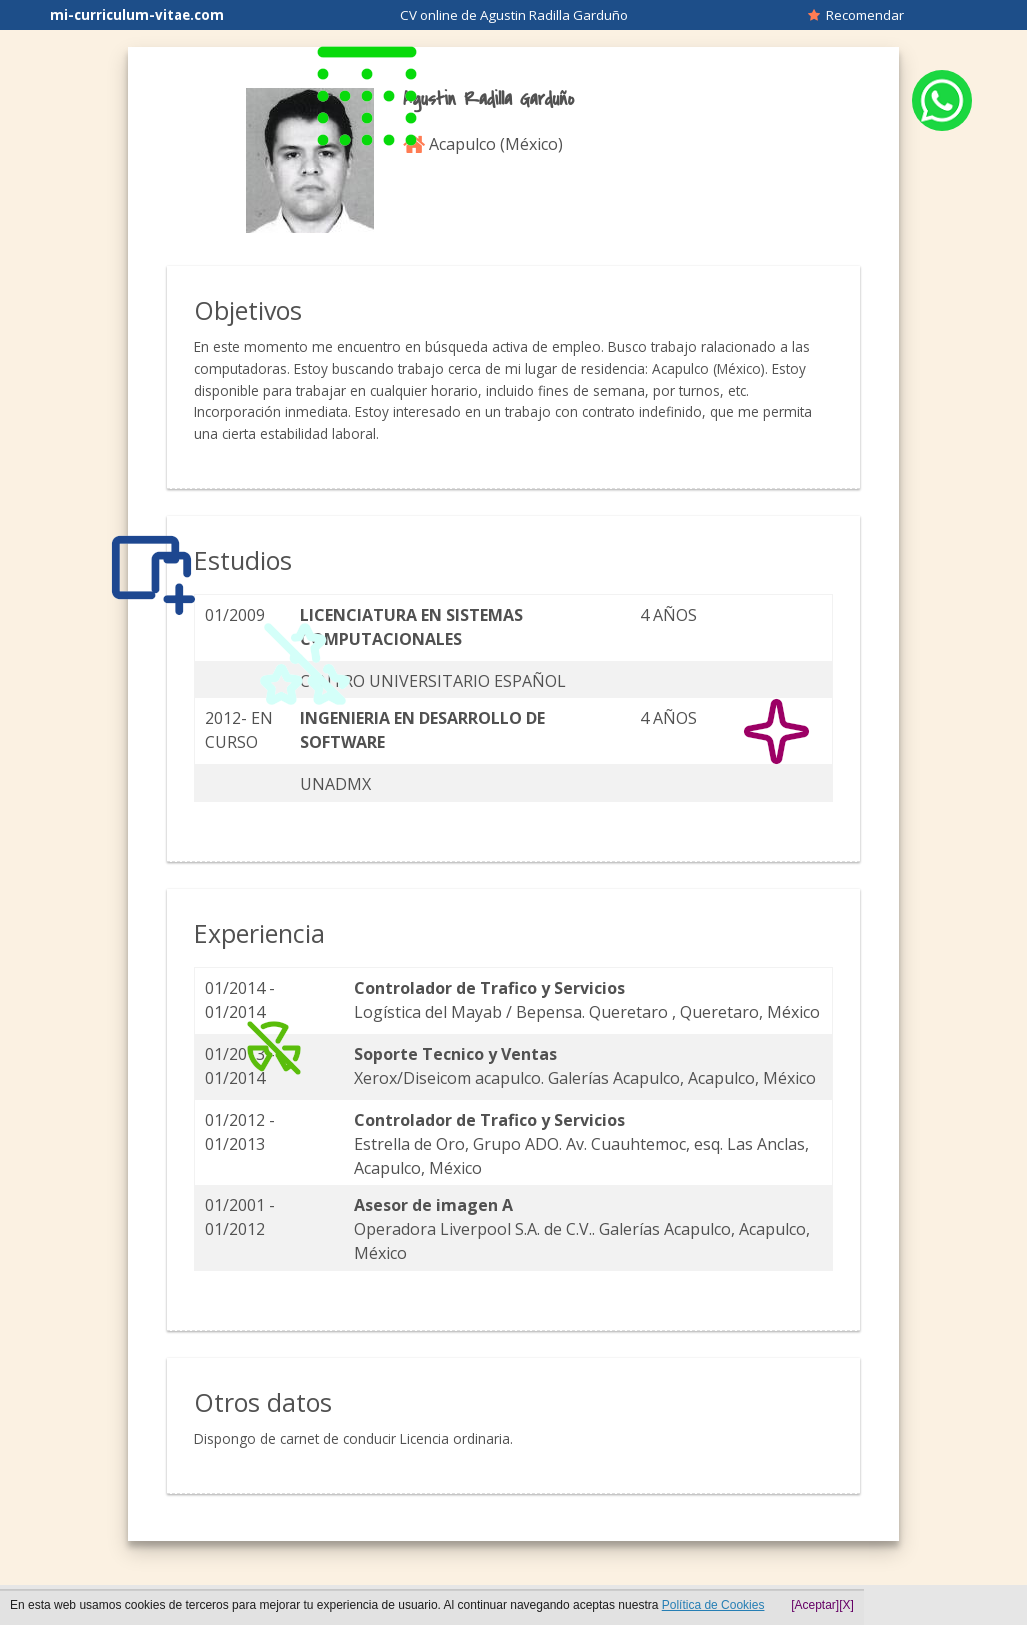 The image size is (1027, 1625). I want to click on indicates AI-generated or enhanced content, so click(776, 731).